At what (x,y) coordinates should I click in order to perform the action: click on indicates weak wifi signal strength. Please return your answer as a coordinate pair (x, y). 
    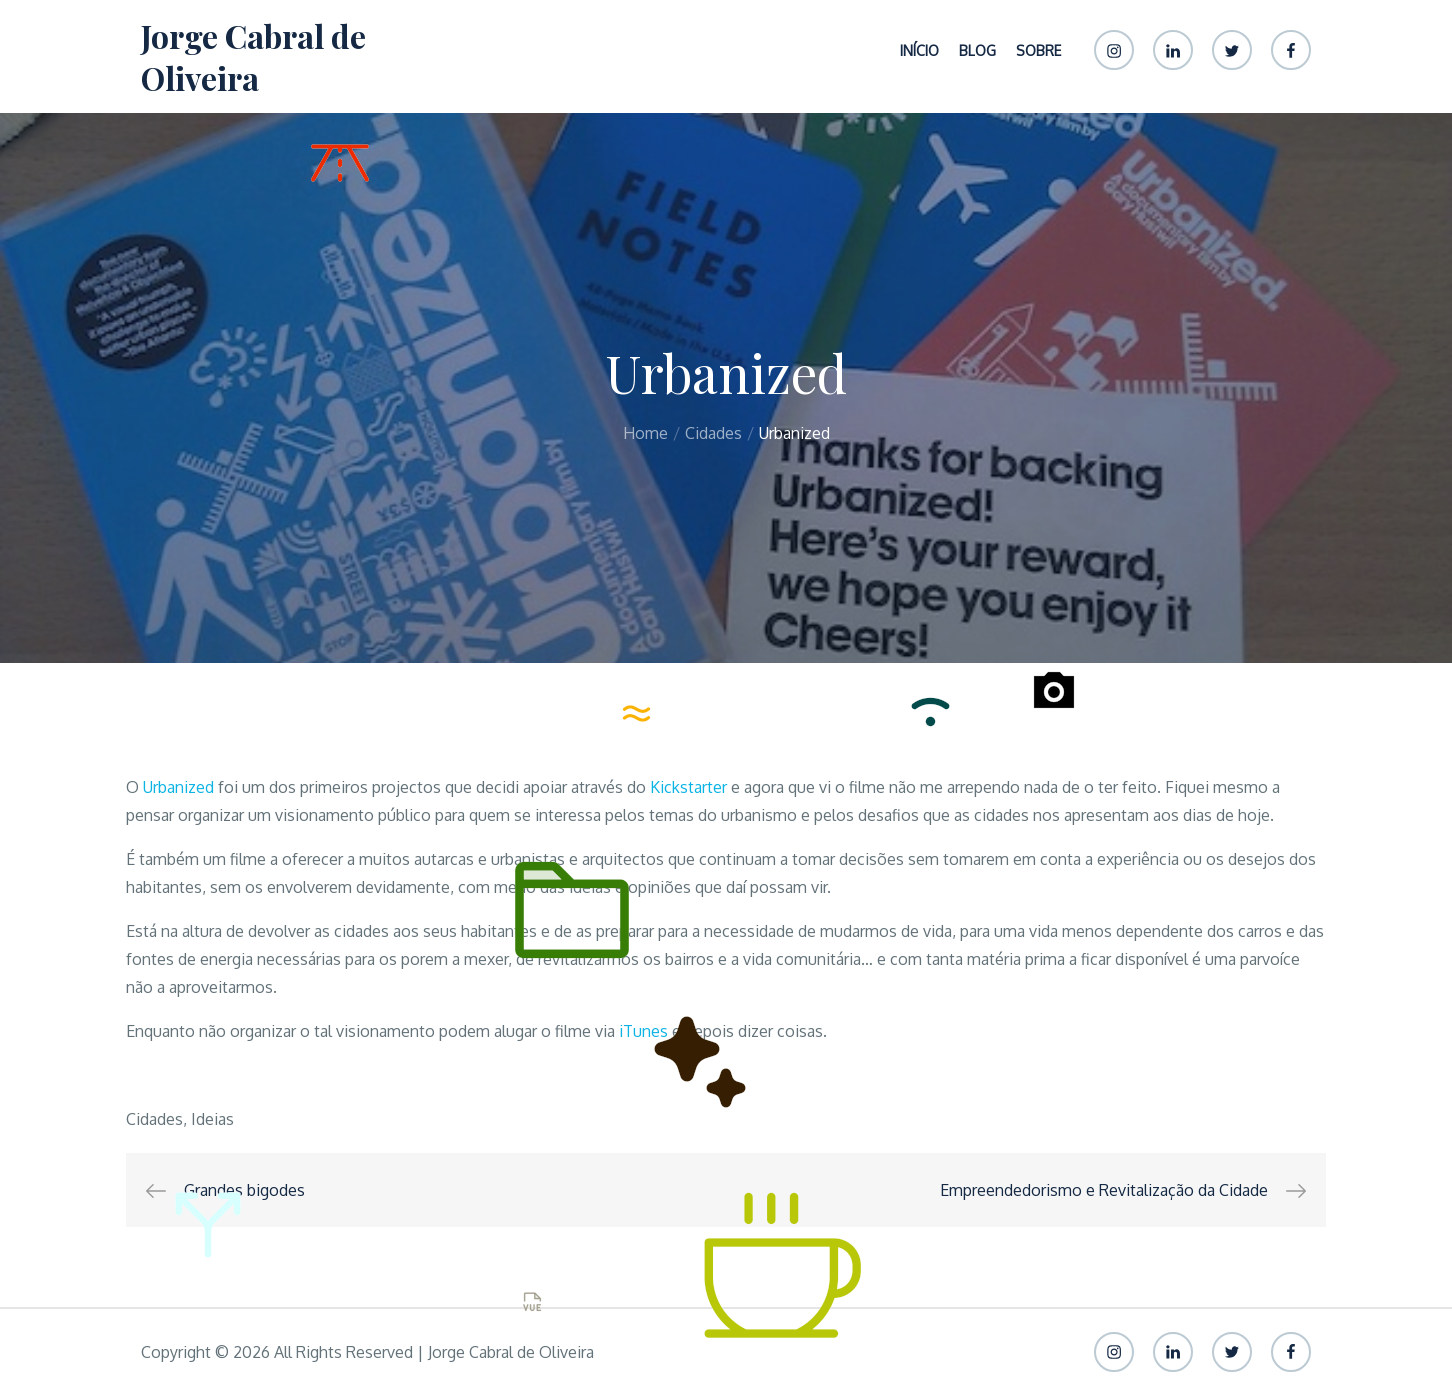
    Looking at the image, I should click on (930, 691).